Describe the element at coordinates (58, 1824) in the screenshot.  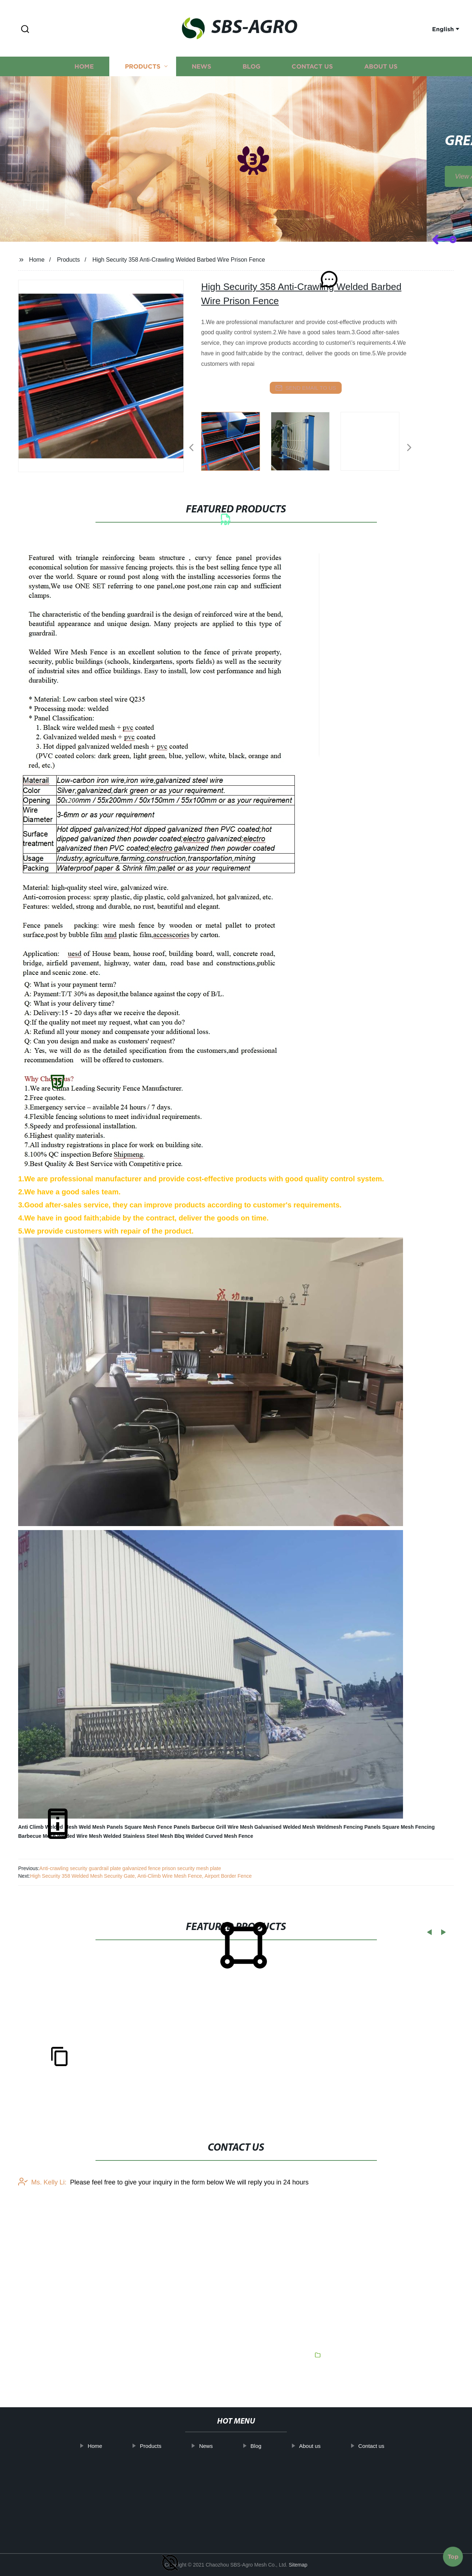
I see `view device information` at that location.